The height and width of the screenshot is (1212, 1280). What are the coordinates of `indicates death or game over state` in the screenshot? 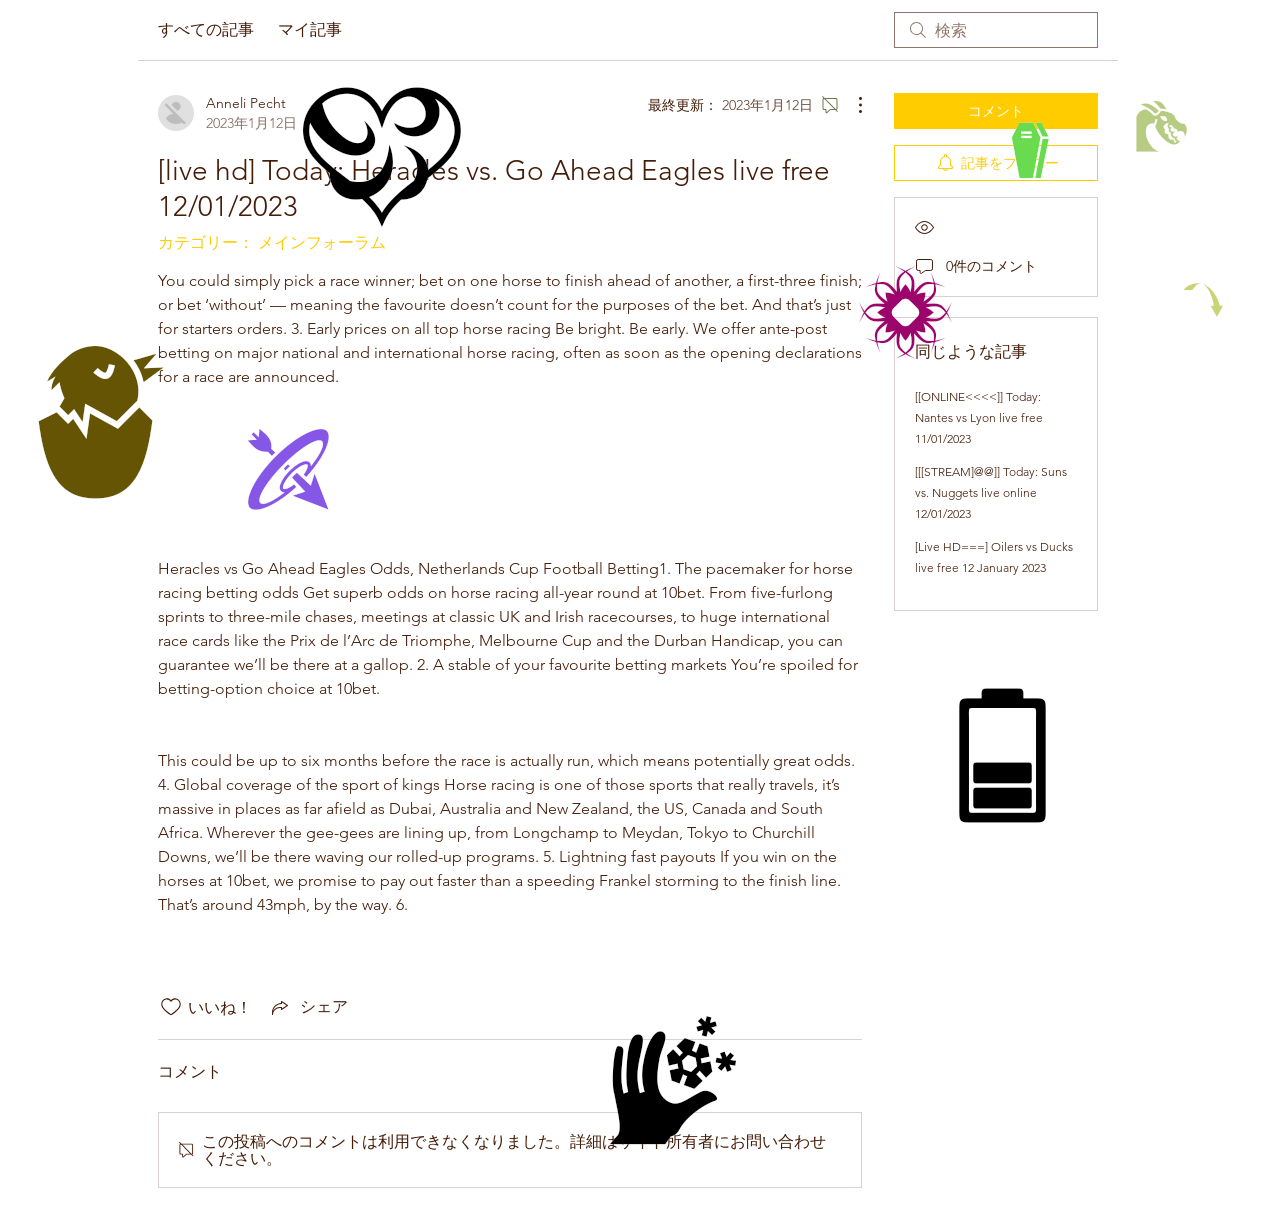 It's located at (1029, 150).